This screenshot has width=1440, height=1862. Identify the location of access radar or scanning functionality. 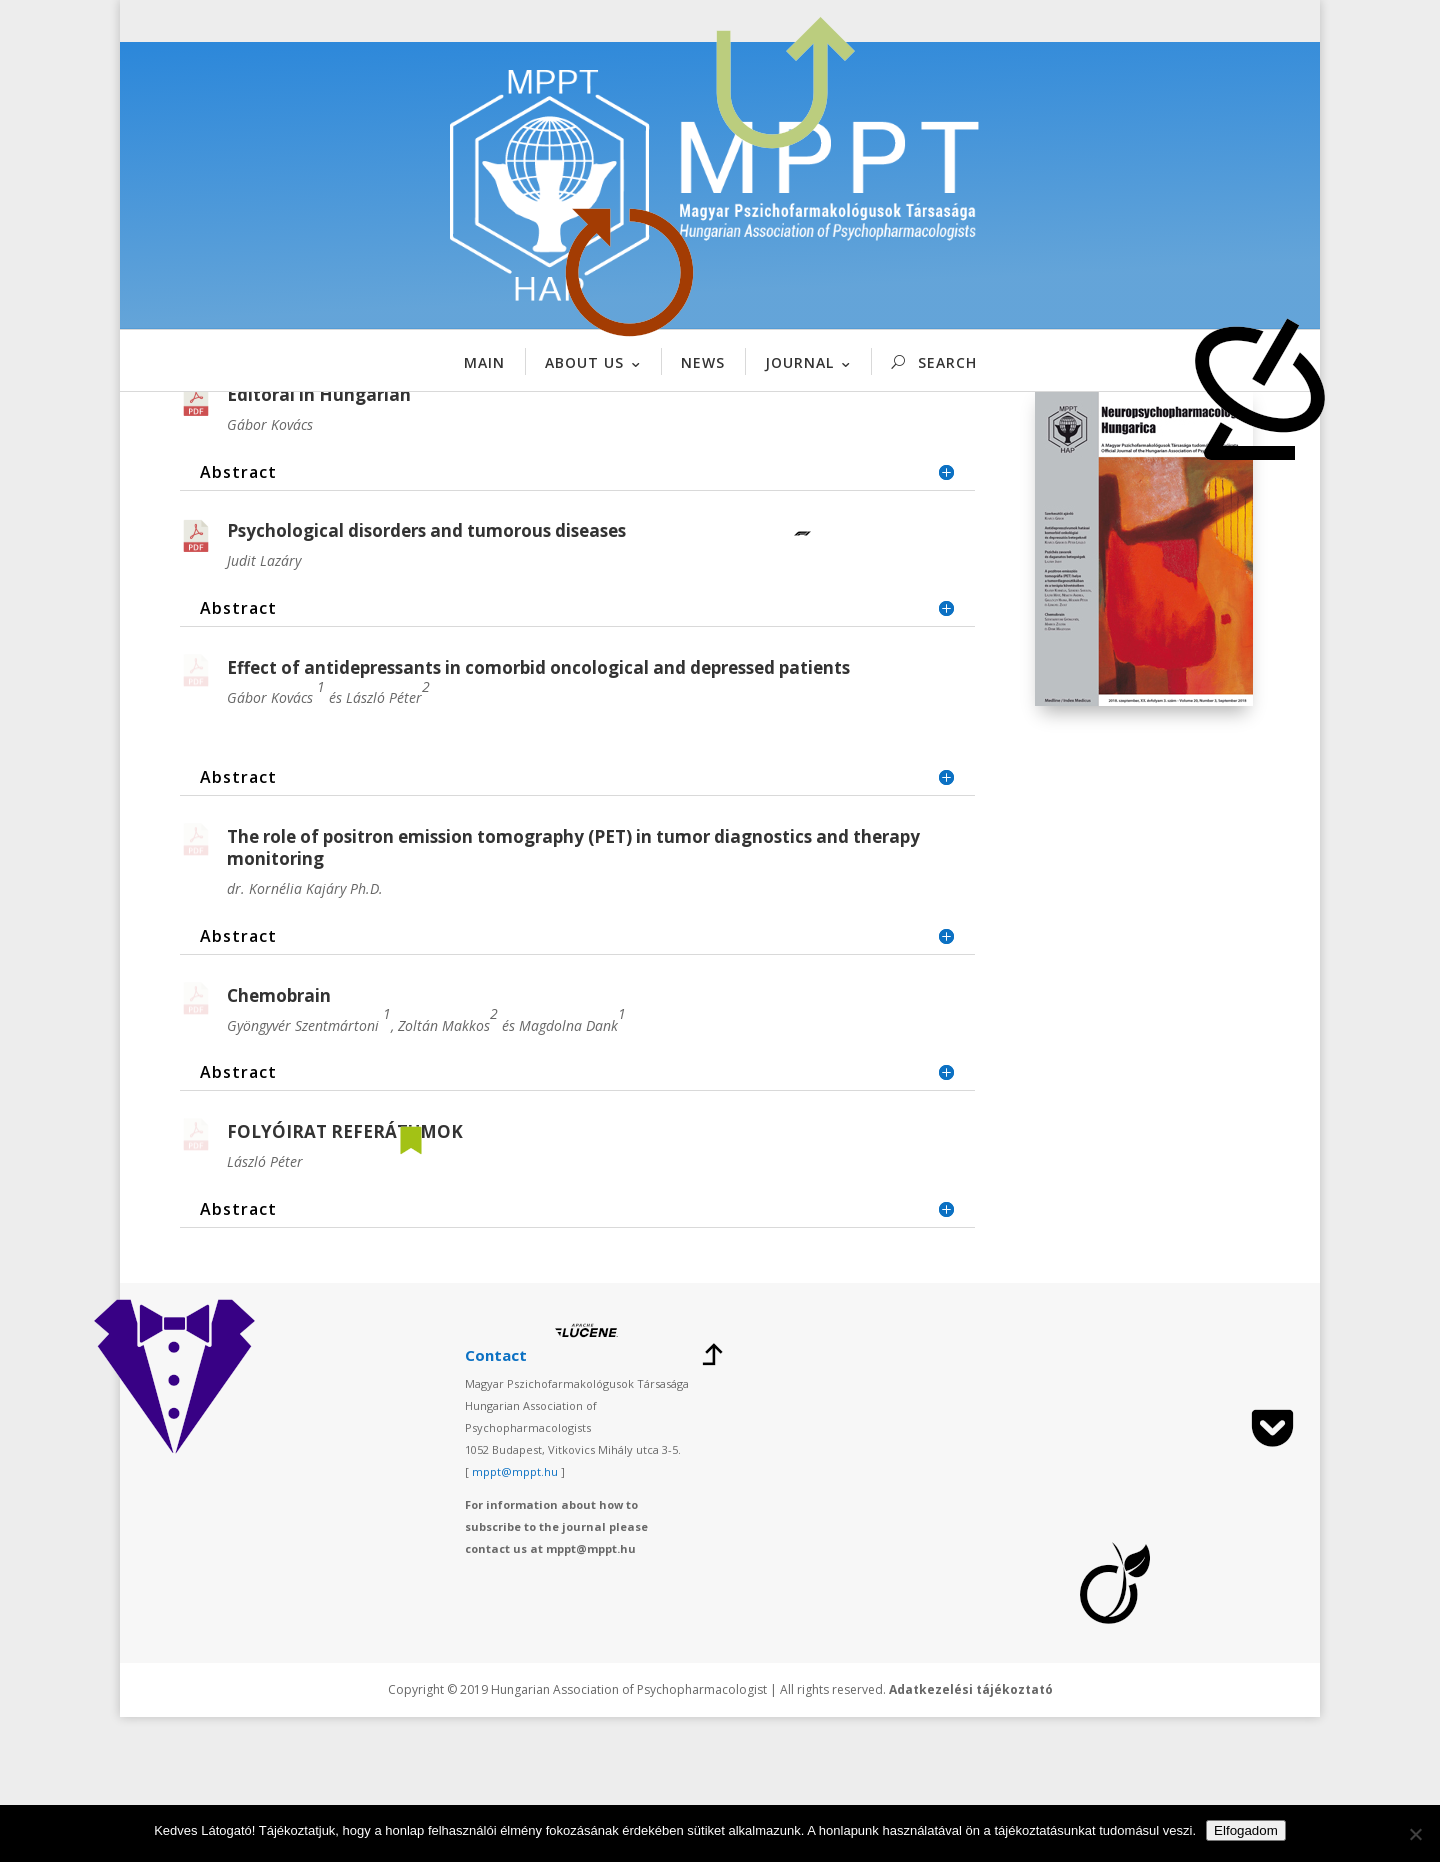
(1260, 390).